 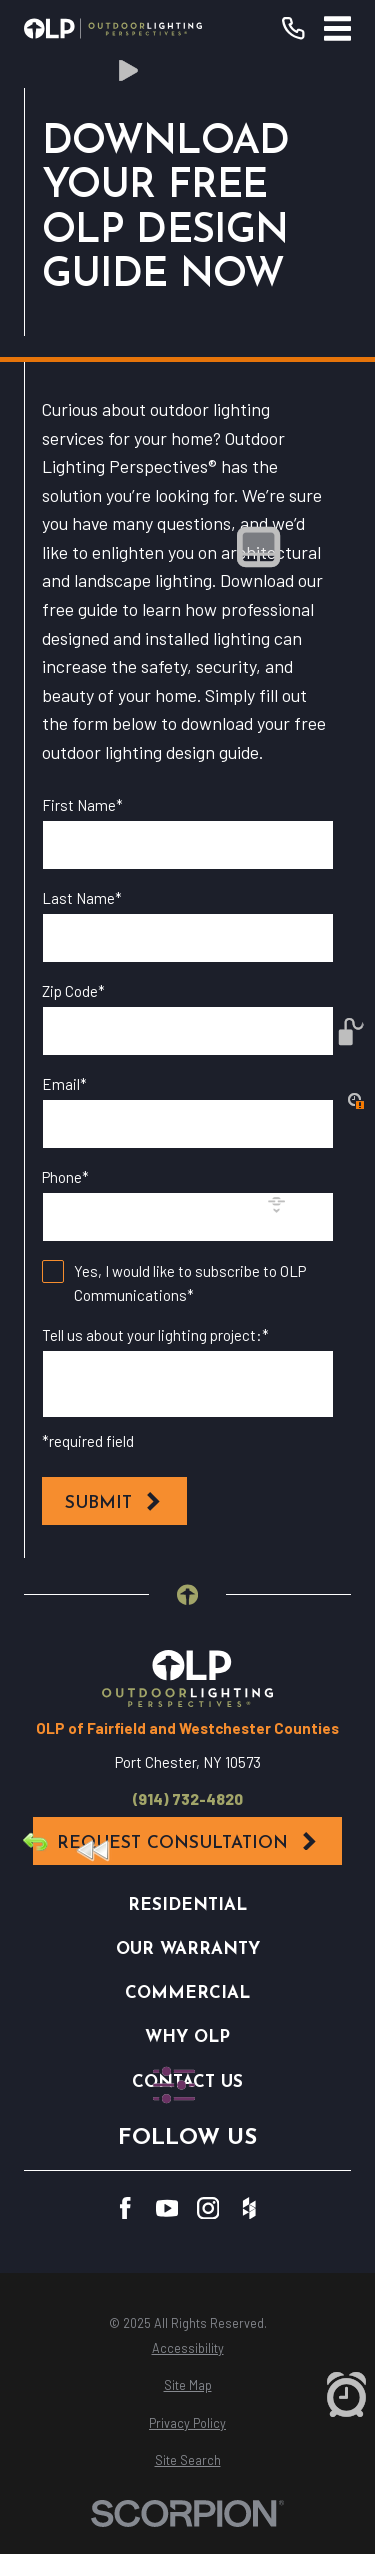 I want to click on start media playback, so click(x=127, y=70).